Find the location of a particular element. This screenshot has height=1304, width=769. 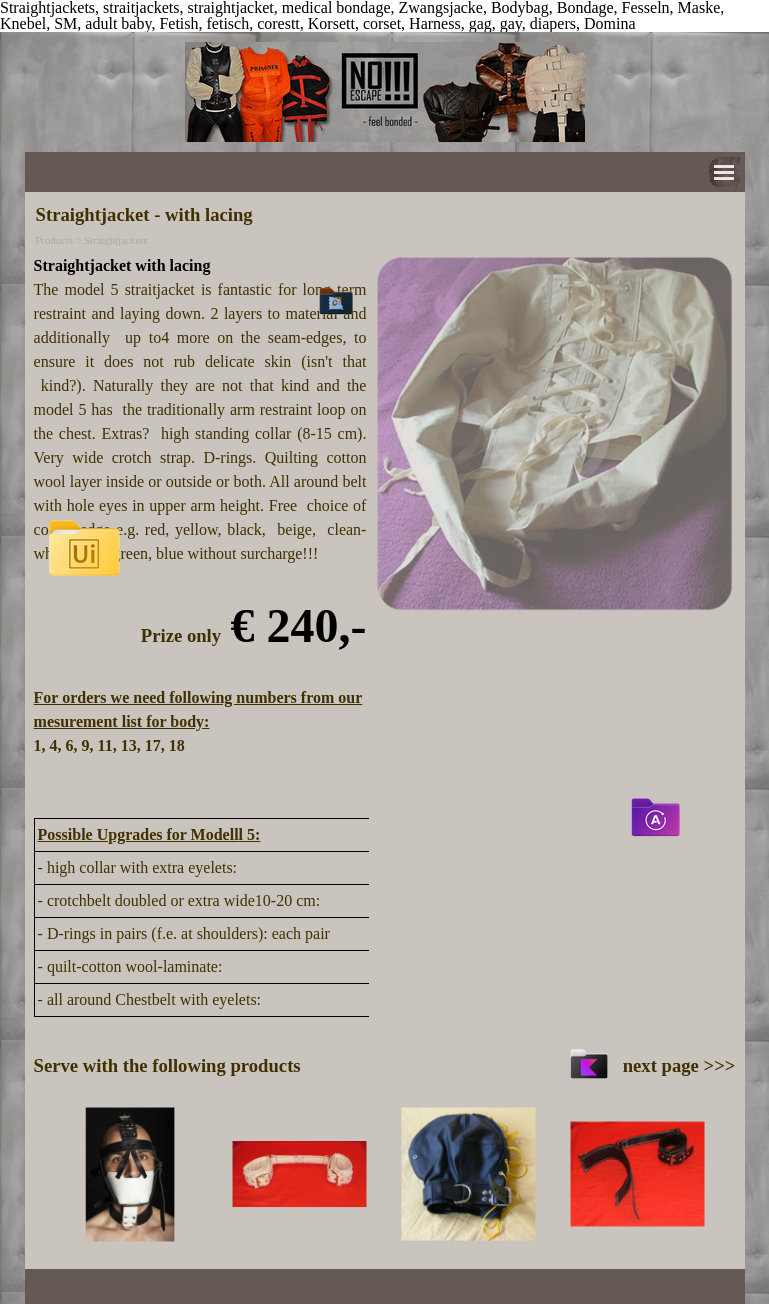

folder containing chocolatey package manager files is located at coordinates (336, 302).